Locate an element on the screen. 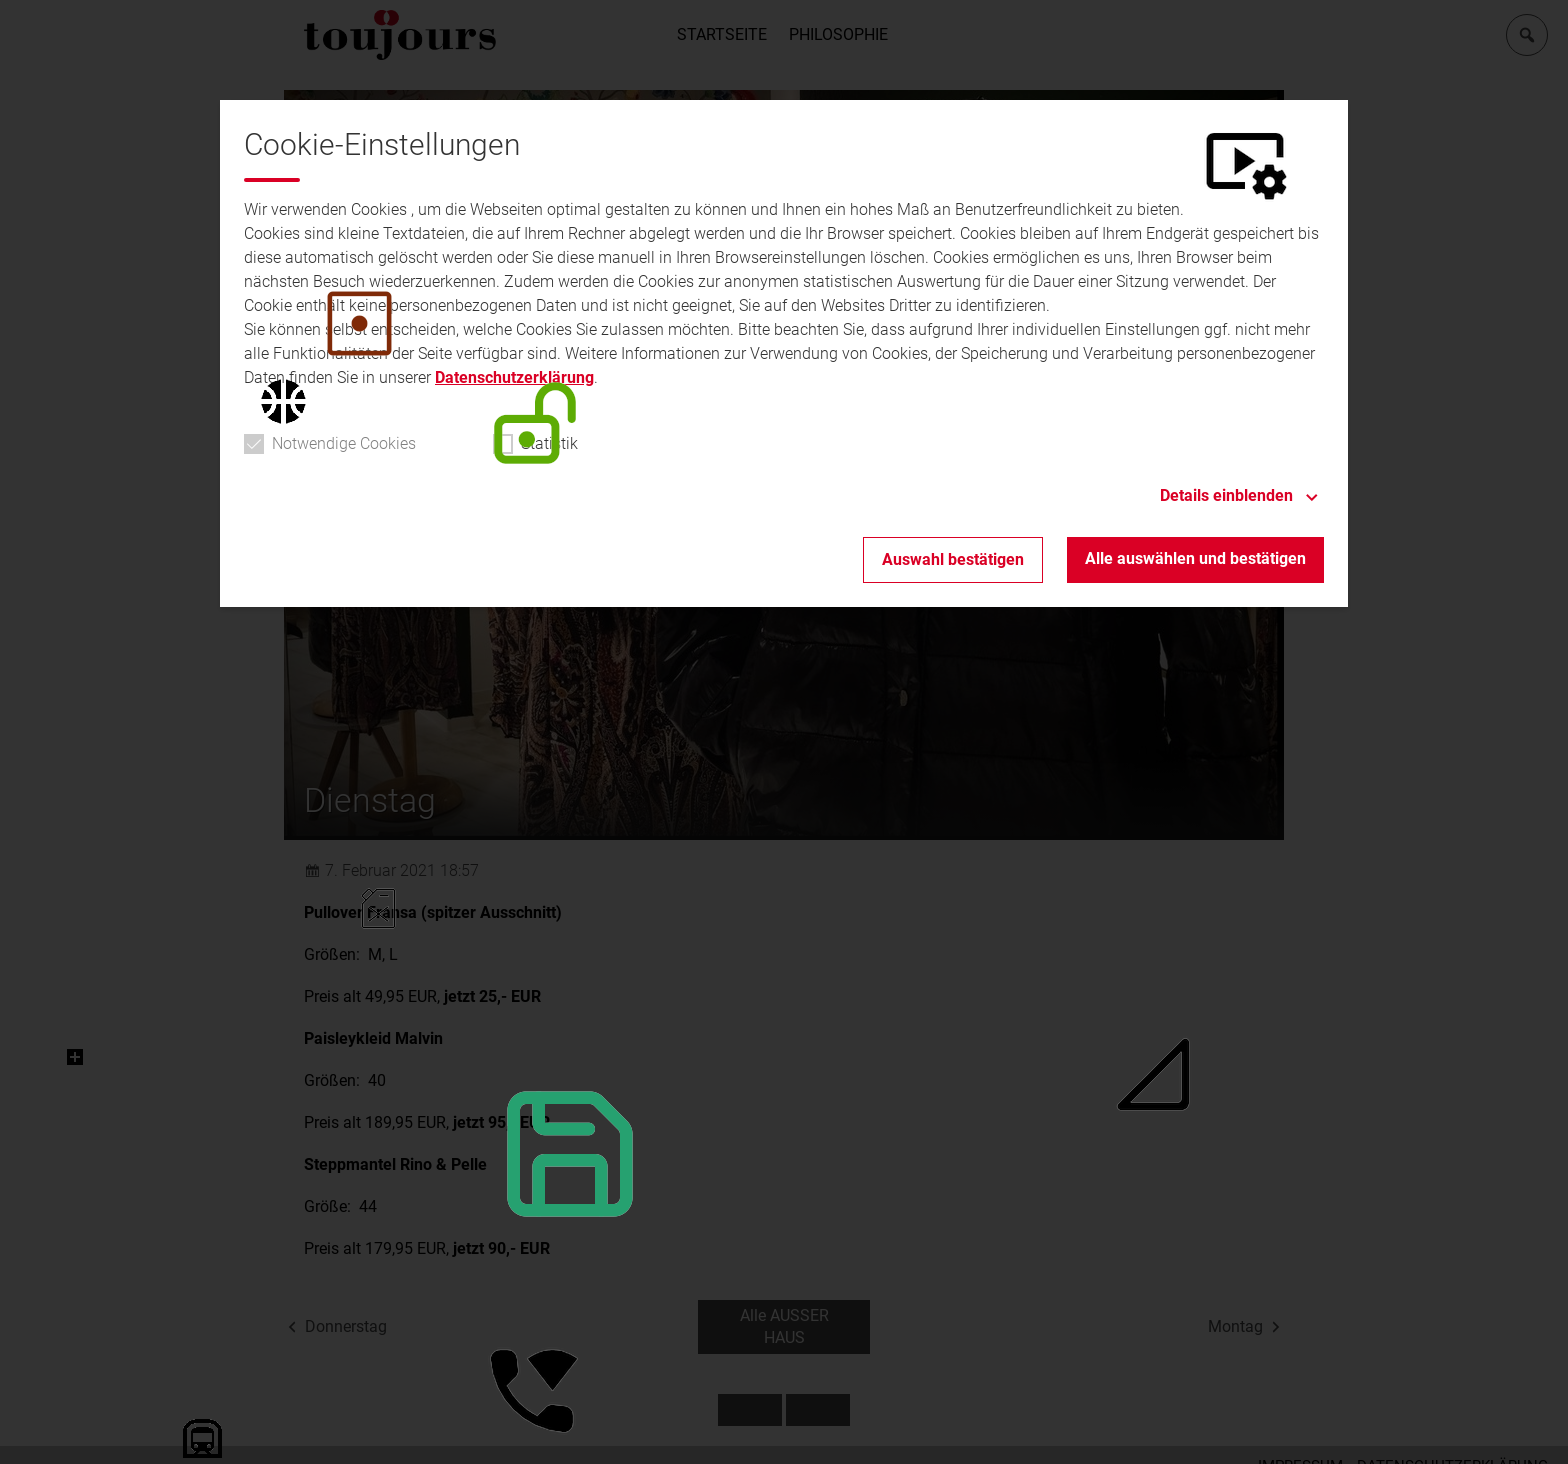 The width and height of the screenshot is (1568, 1464). unlocked or unsecured state is located at coordinates (535, 423).